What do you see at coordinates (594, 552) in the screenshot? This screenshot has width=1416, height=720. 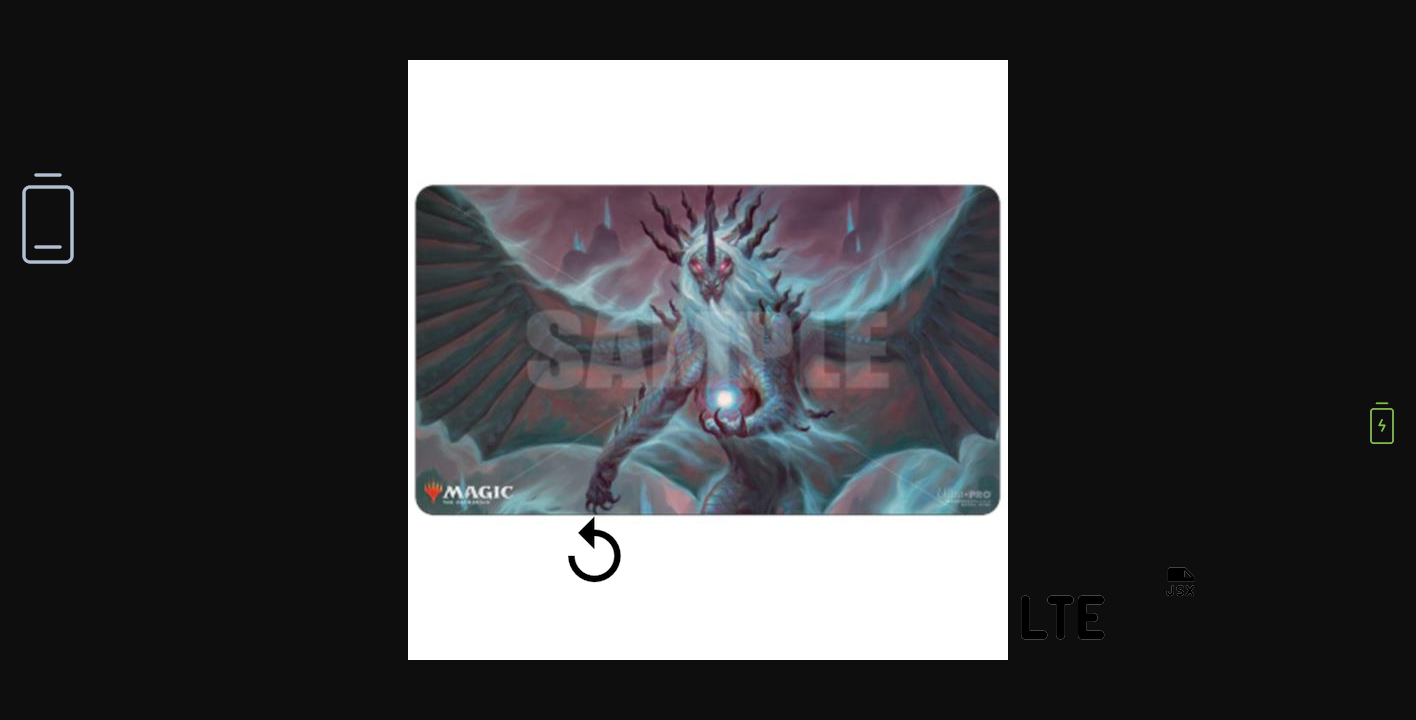 I see `replay or restart current media` at bounding box center [594, 552].